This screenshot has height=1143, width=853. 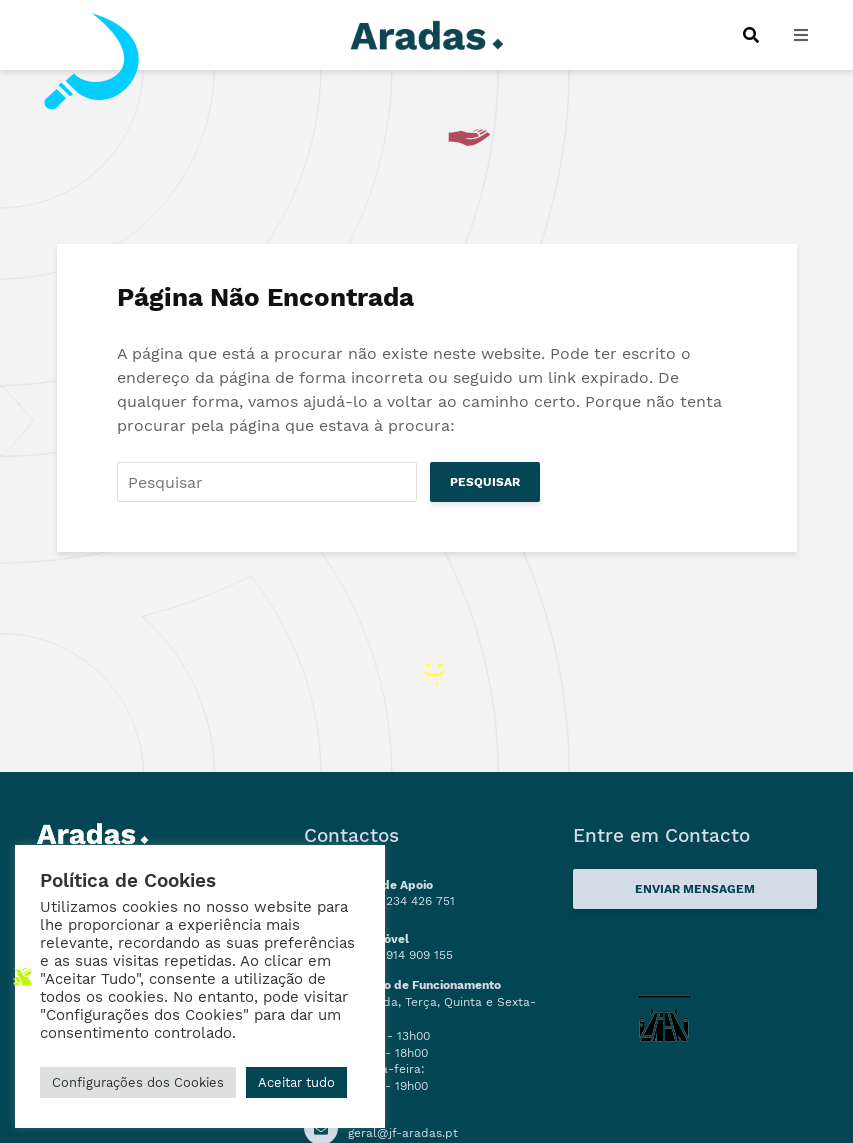 I want to click on wooden pier or dock structure, so click(x=664, y=1015).